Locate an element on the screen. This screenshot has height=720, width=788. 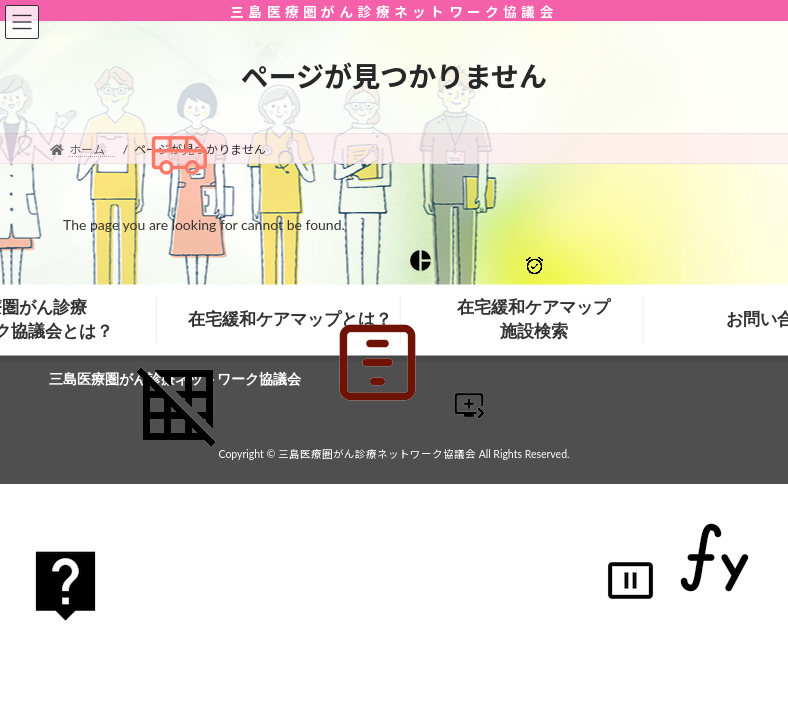
pause an ongoing presentation is located at coordinates (630, 580).